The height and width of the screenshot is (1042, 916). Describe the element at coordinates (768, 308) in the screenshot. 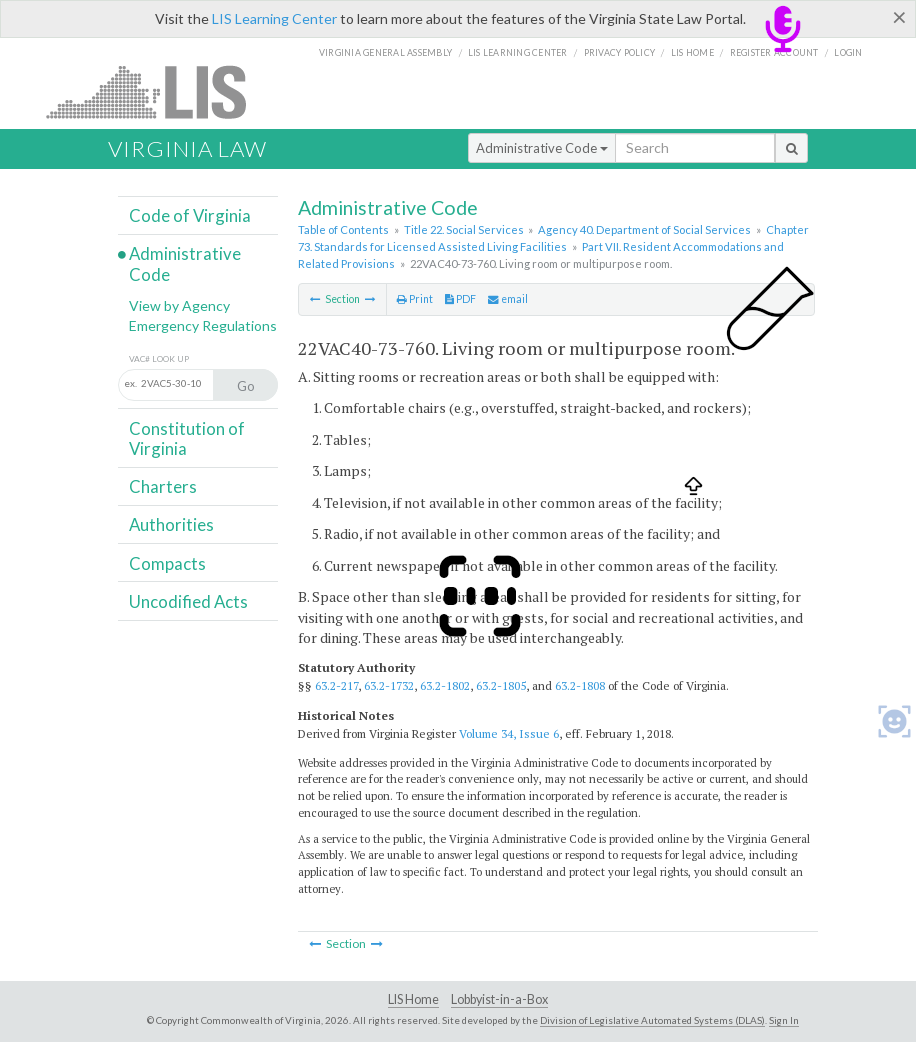

I see `access experimental or beta features` at that location.